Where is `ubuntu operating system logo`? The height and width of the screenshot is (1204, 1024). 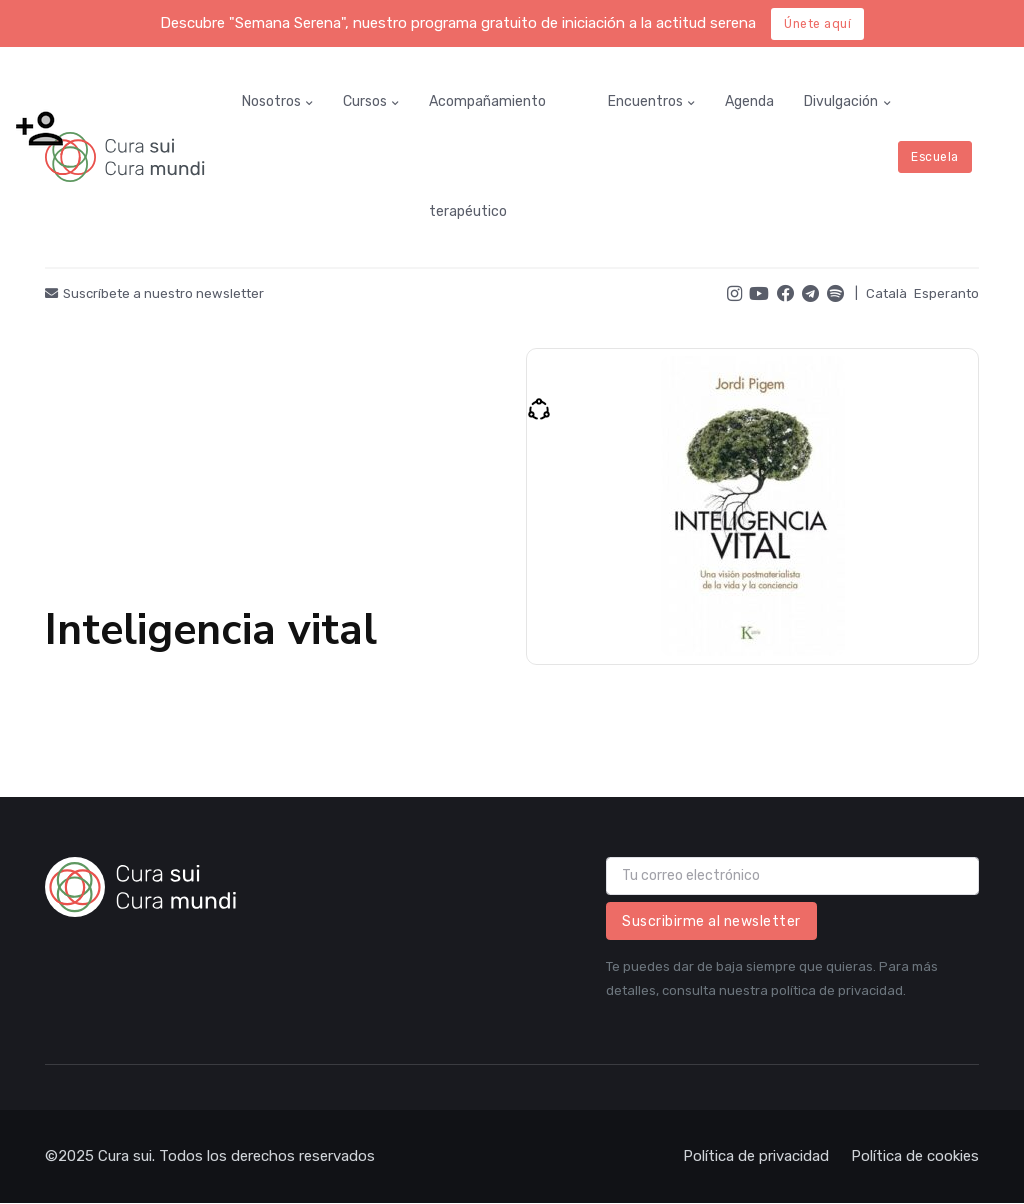
ubuntu operating system logo is located at coordinates (539, 409).